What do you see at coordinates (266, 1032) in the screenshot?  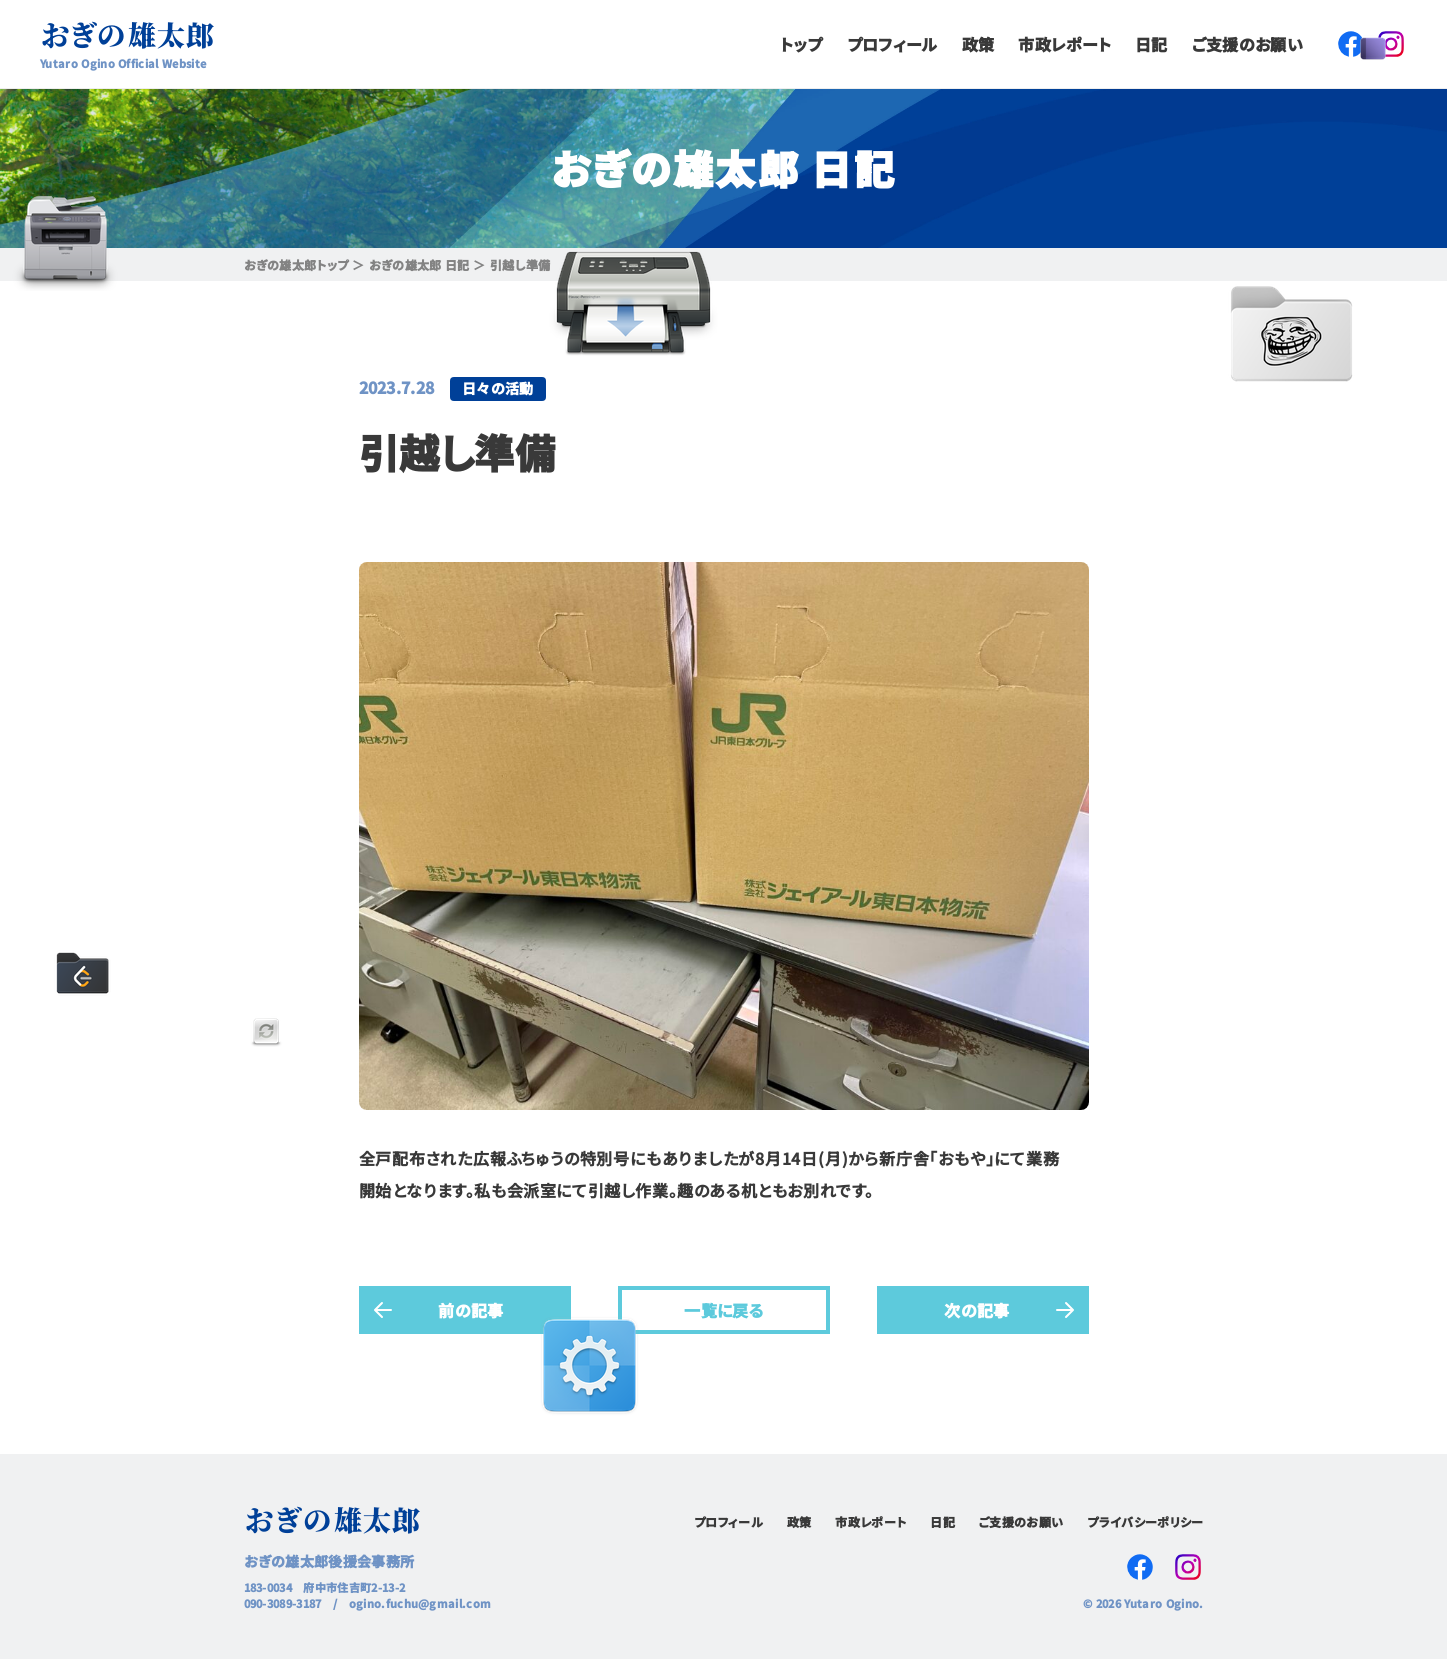 I see `indicates content is currently syncing` at bounding box center [266, 1032].